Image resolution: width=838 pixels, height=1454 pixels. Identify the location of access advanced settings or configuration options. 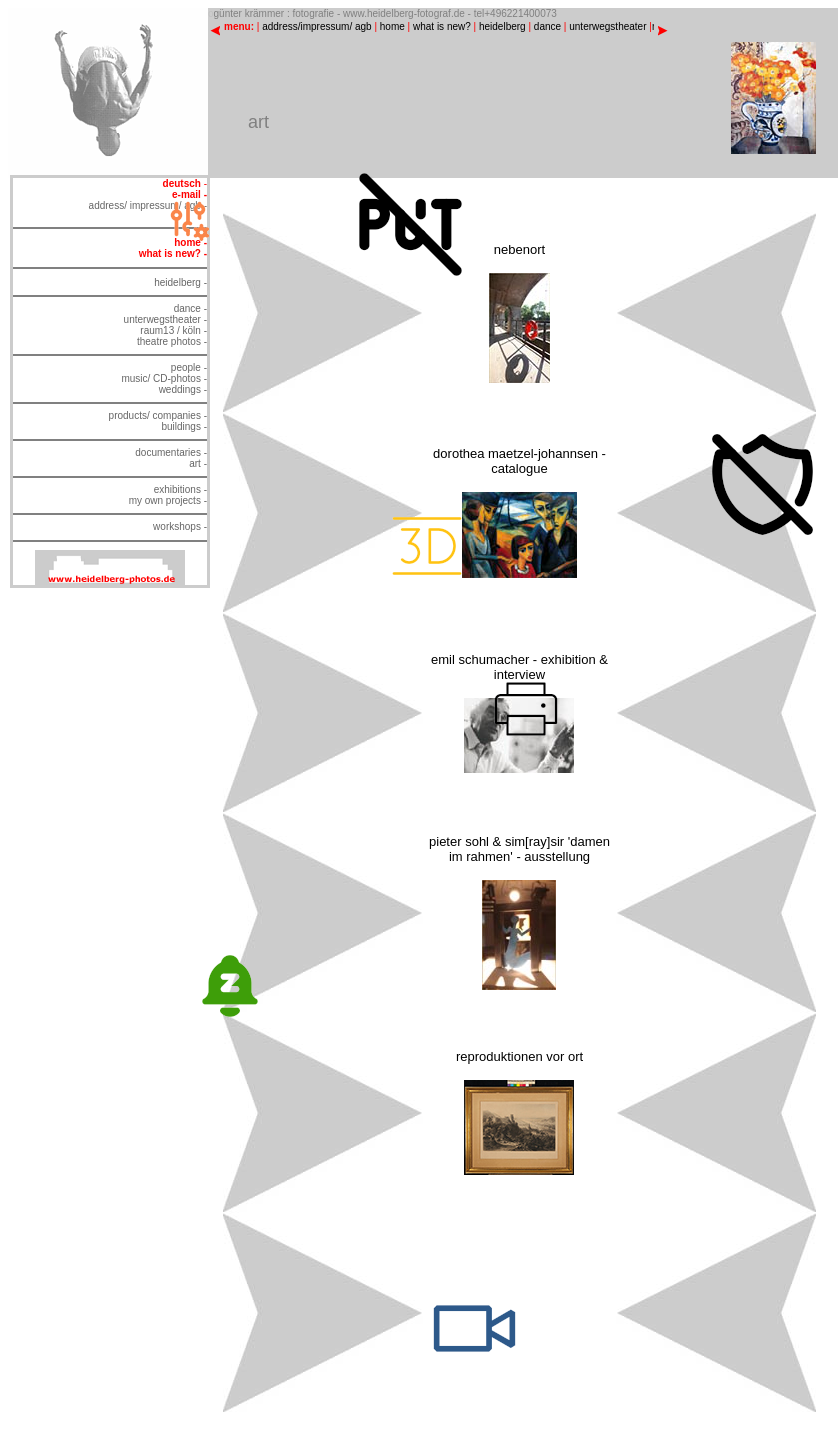
(188, 219).